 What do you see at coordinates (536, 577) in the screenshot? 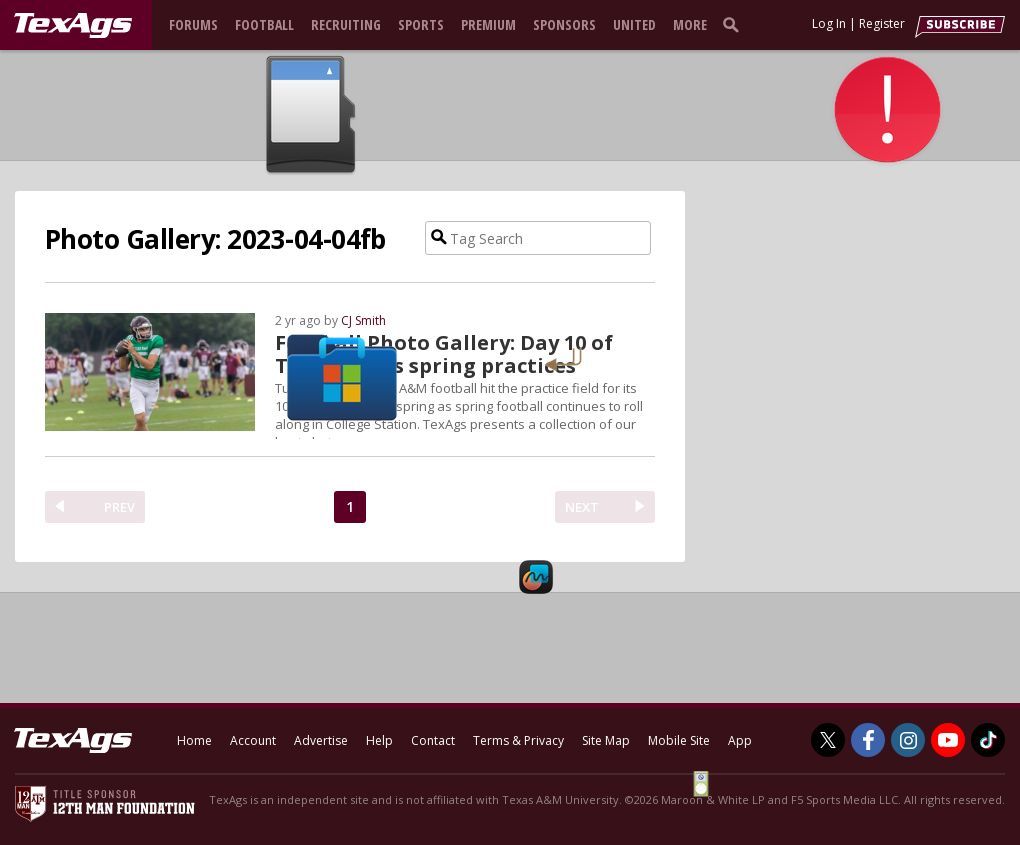
I see `open freeform app for brainstorming and sketching` at bounding box center [536, 577].